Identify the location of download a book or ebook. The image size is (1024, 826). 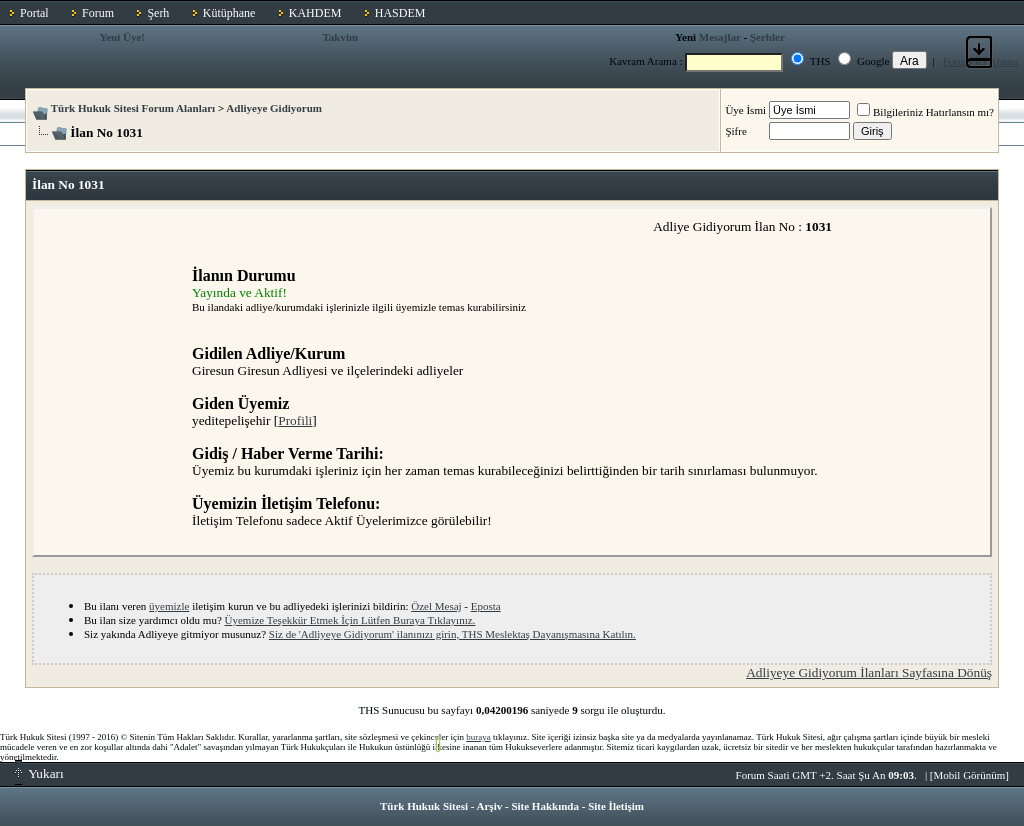
(979, 52).